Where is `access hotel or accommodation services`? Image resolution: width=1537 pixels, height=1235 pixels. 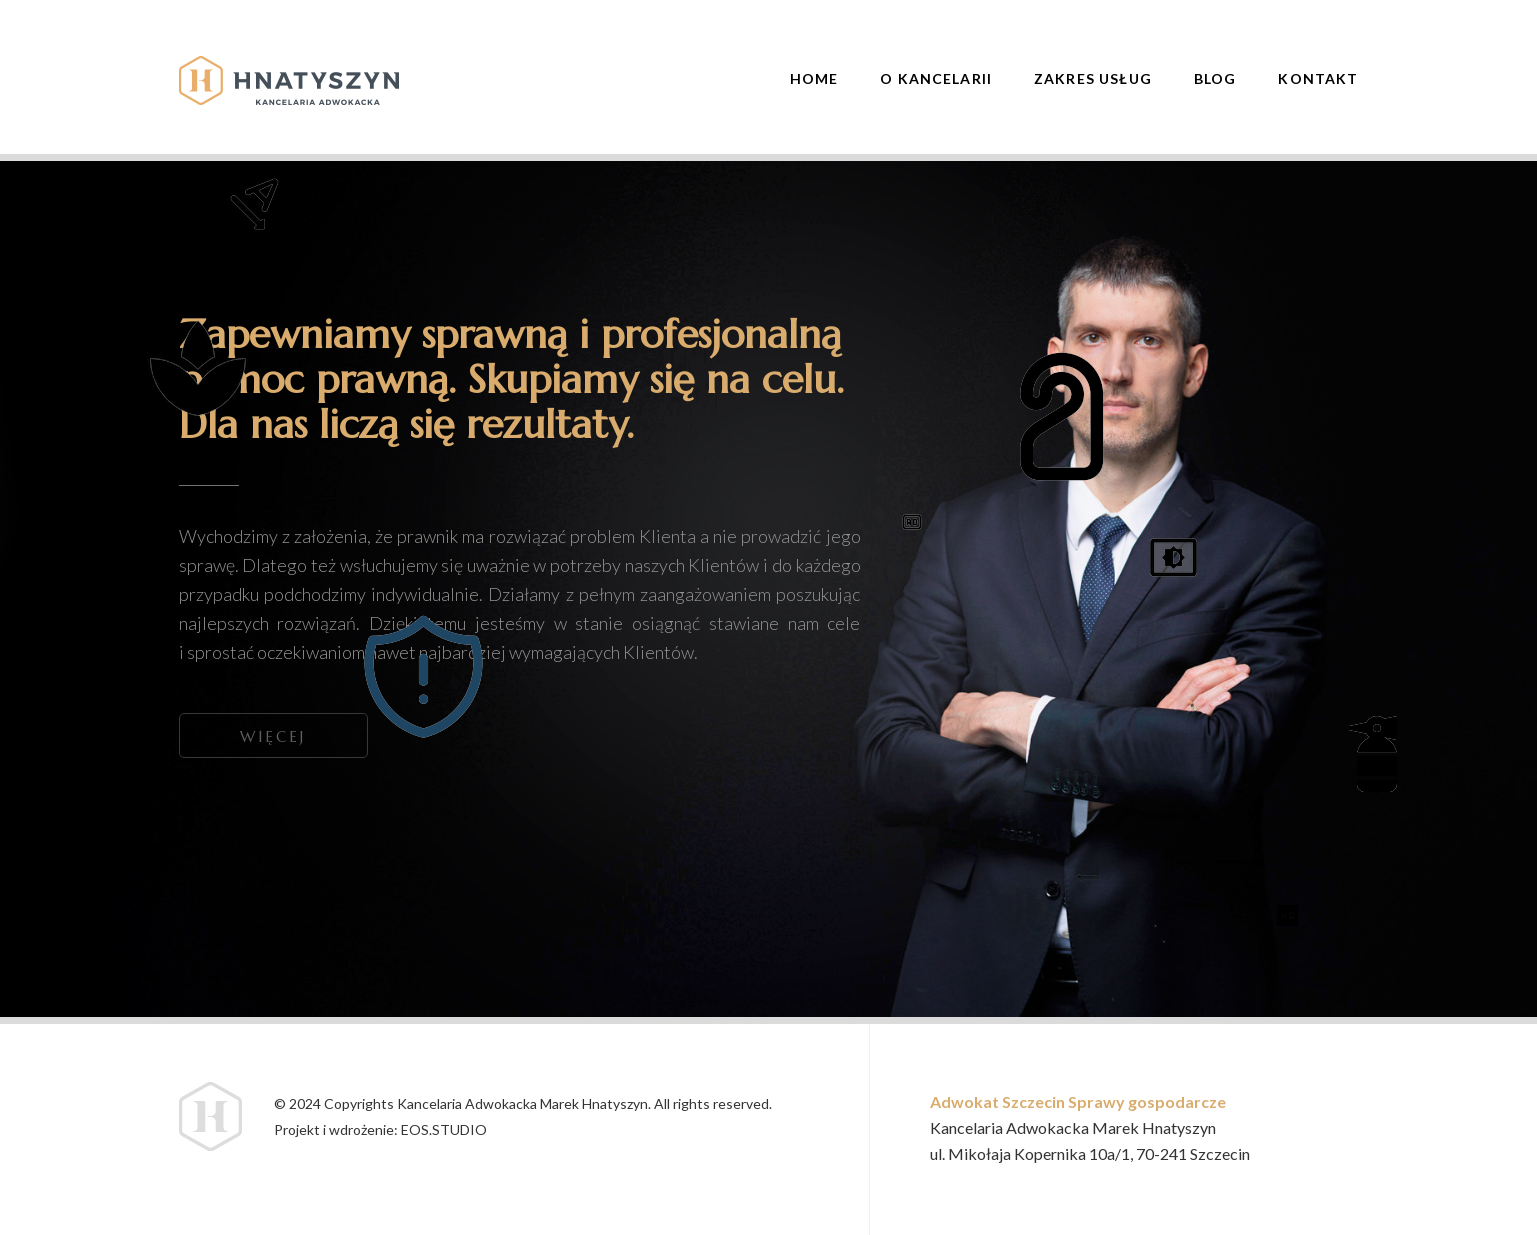
access hotel or accommodation services is located at coordinates (1058, 416).